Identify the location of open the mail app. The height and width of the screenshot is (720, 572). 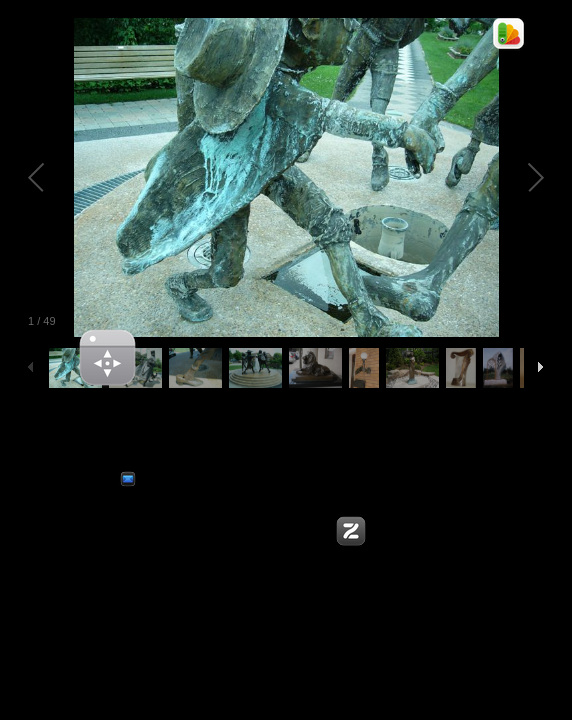
(128, 479).